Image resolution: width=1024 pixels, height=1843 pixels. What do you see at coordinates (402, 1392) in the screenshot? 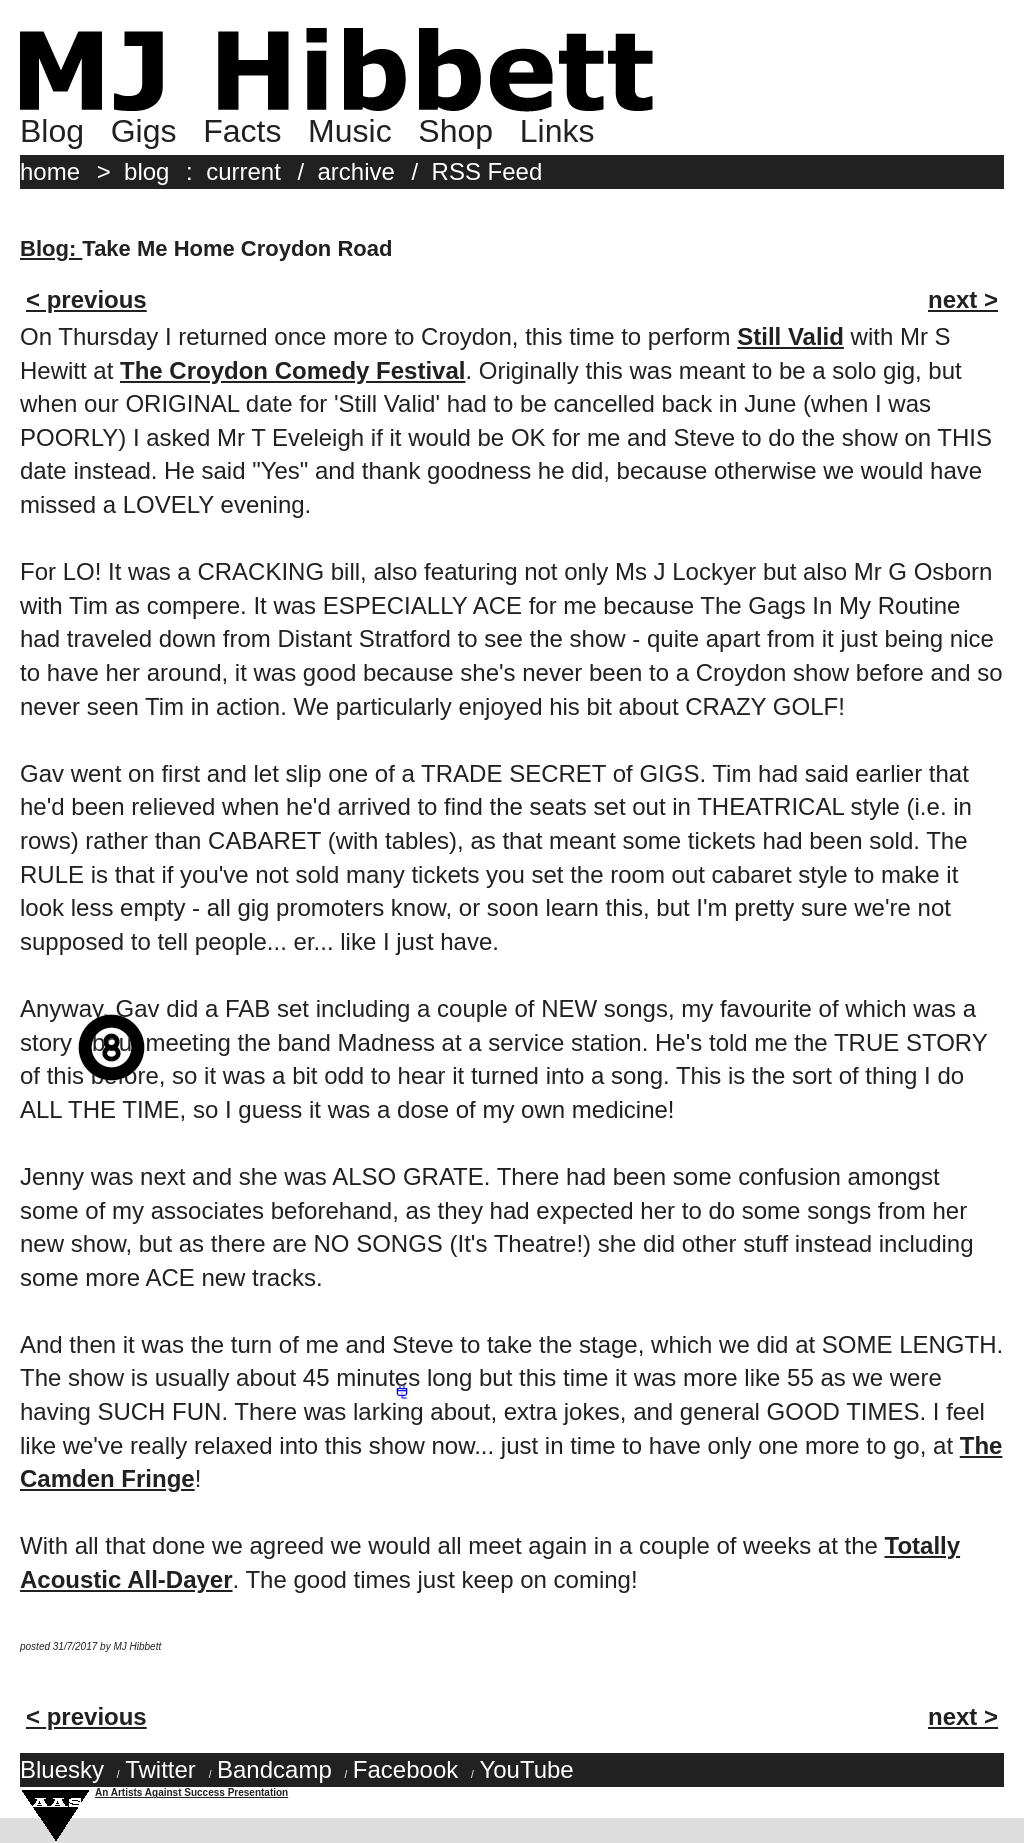
I see `connect to a power source` at bounding box center [402, 1392].